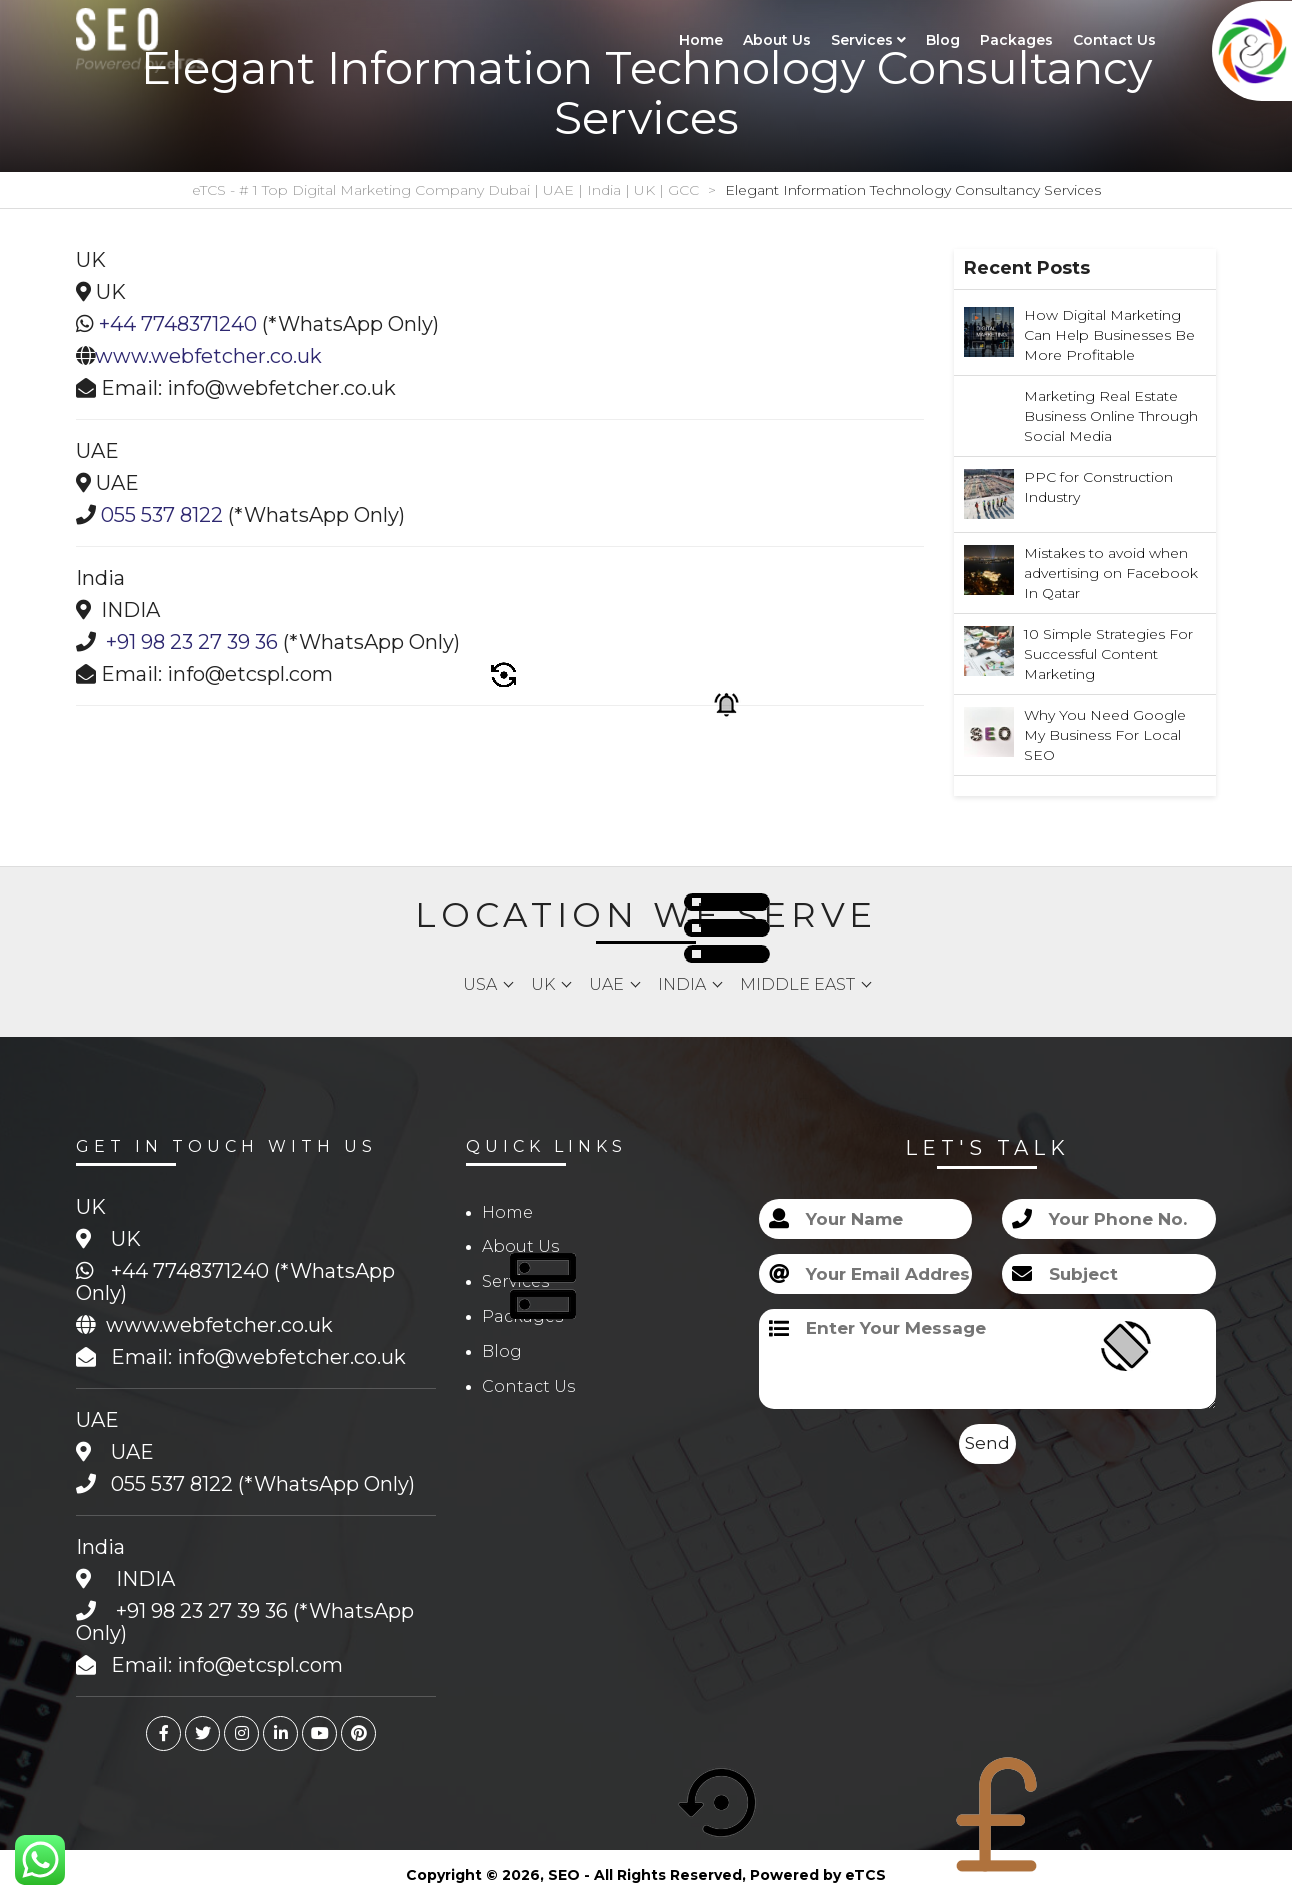 This screenshot has width=1292, height=1900. I want to click on indicates active or incoming notifications, so click(726, 704).